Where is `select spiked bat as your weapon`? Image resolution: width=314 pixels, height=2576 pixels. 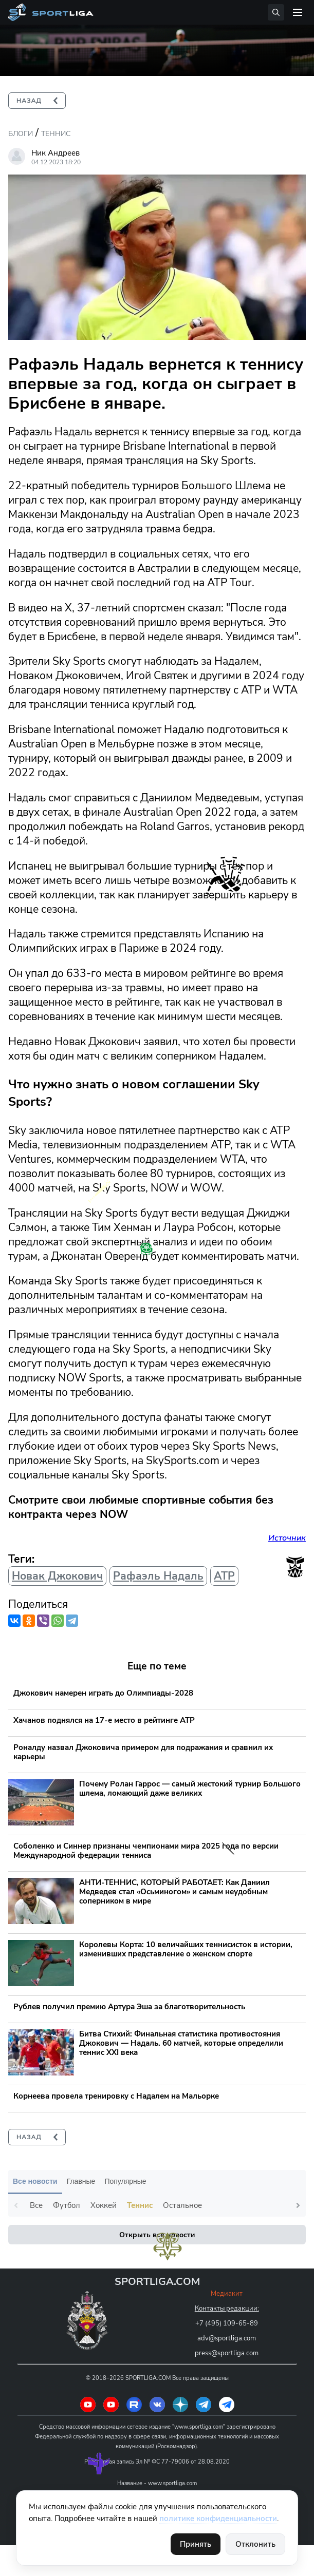 select spiked bat as your weapon is located at coordinates (100, 1190).